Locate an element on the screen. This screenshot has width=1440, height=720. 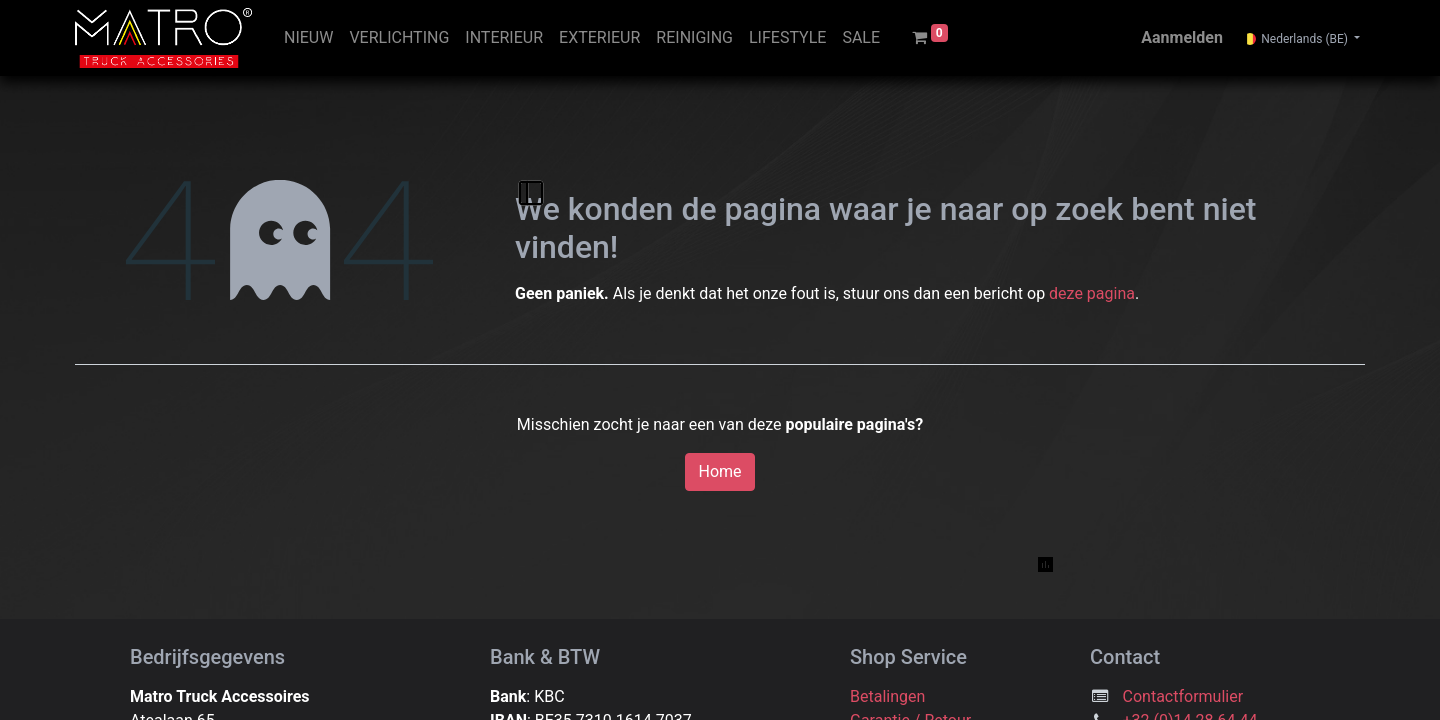
toggle the left sidebar panel is located at coordinates (531, 193).